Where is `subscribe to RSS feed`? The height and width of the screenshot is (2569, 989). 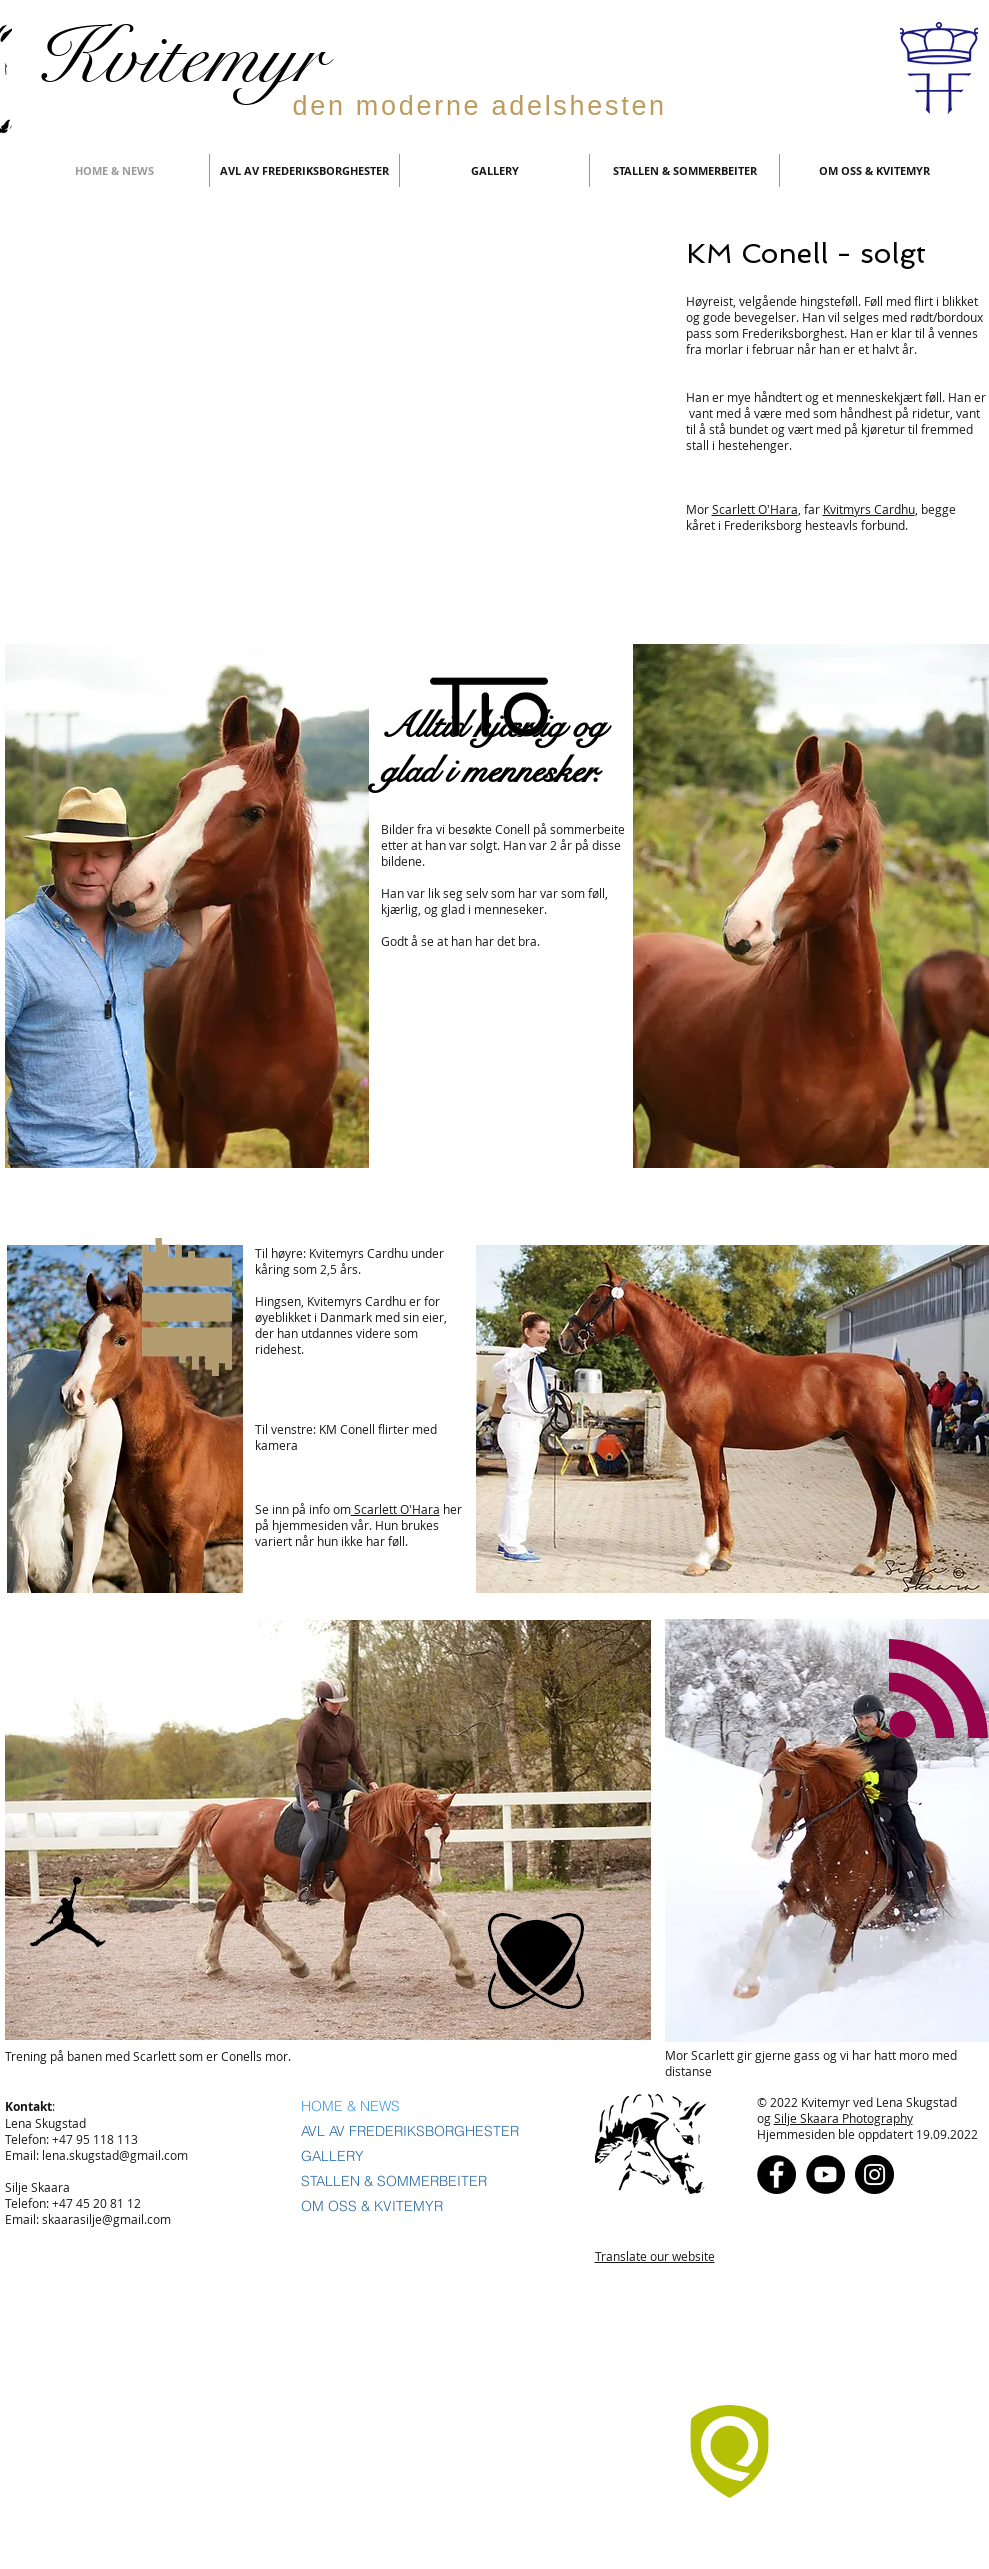
subscribe to RSS feed is located at coordinates (938, 1688).